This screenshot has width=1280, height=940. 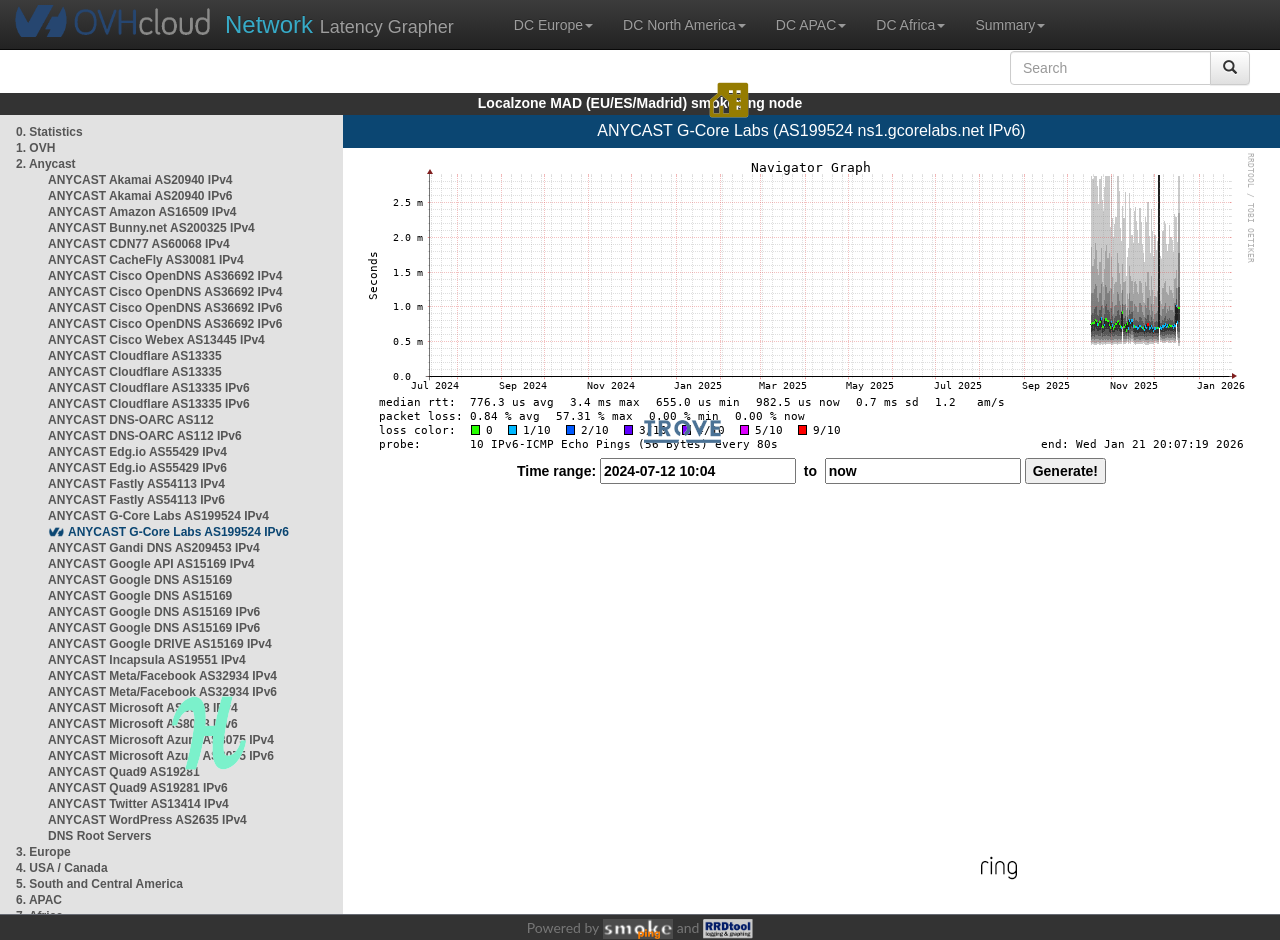 I want to click on access community features or forums, so click(x=729, y=100).